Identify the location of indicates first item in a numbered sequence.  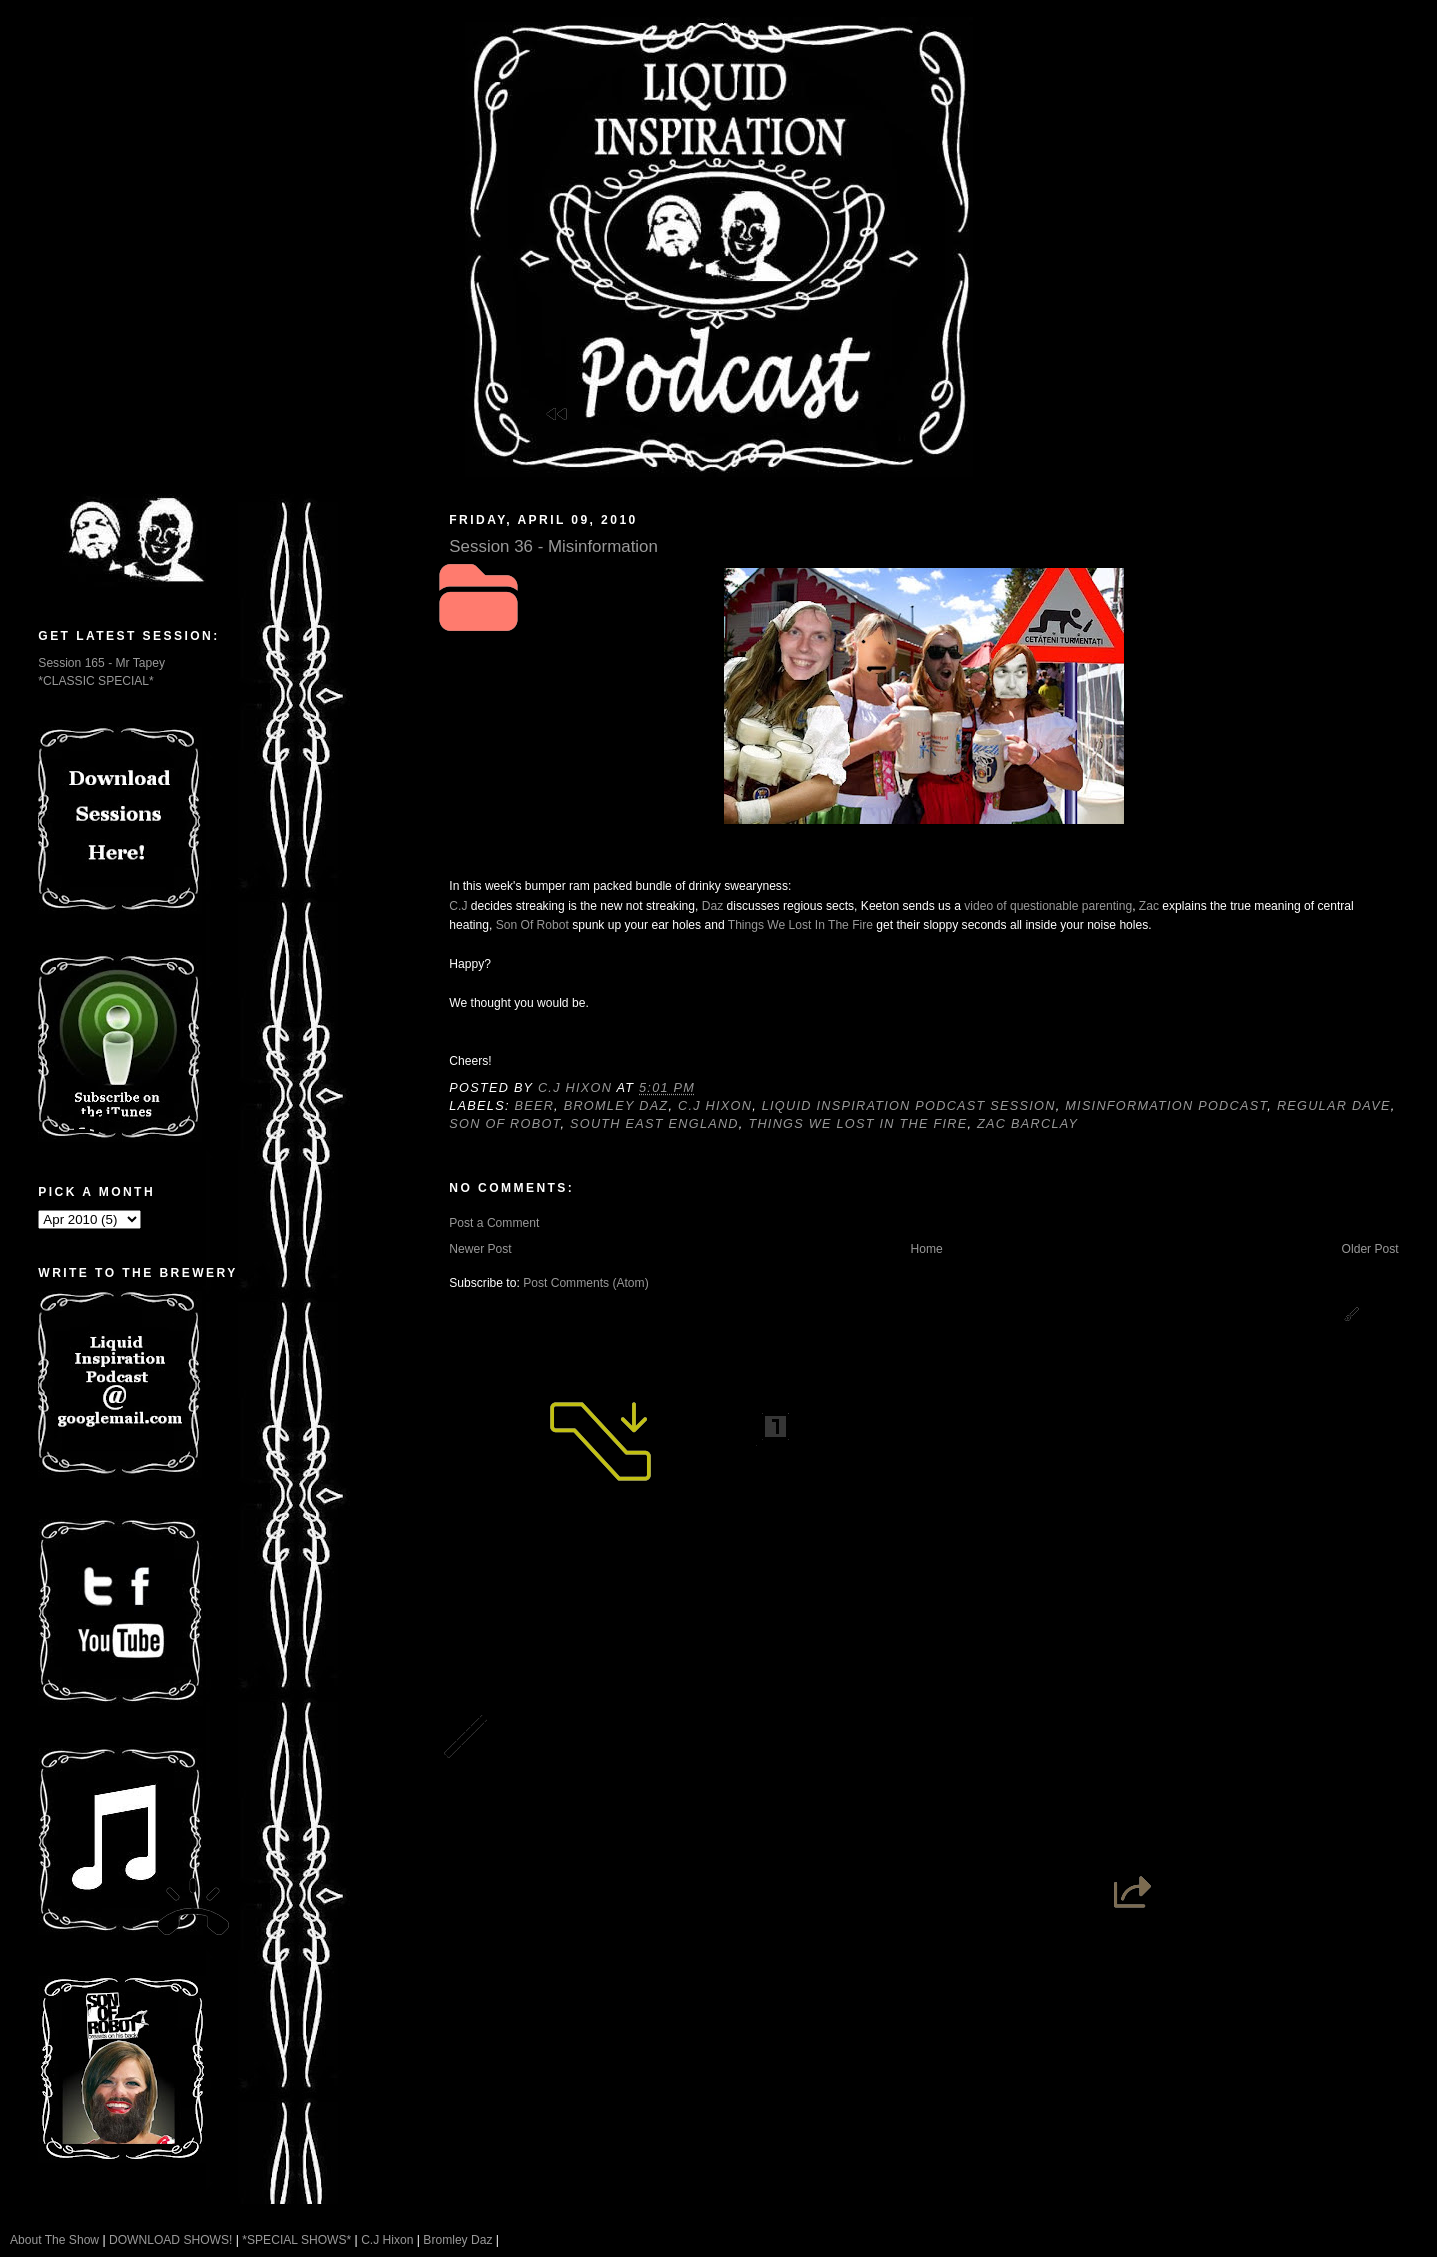
(772, 1429).